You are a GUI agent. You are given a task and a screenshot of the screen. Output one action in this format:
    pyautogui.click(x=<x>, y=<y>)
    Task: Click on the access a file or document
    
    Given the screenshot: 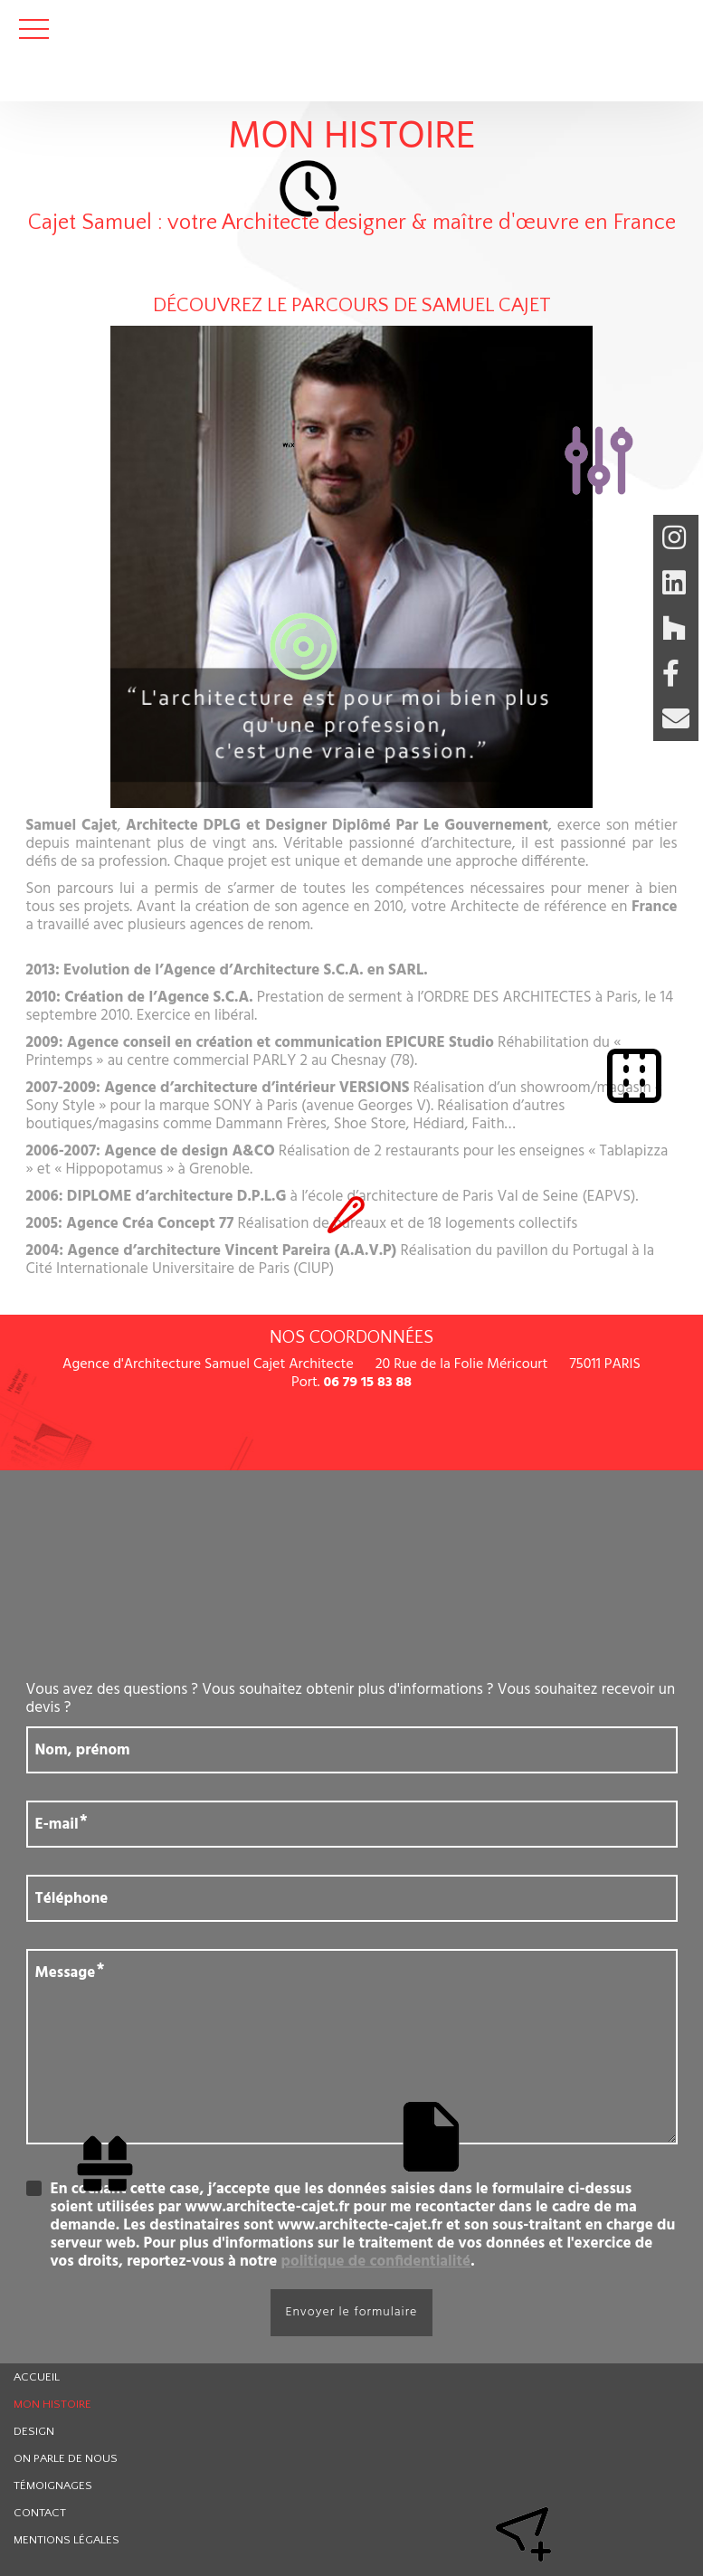 What is the action you would take?
    pyautogui.click(x=431, y=2136)
    